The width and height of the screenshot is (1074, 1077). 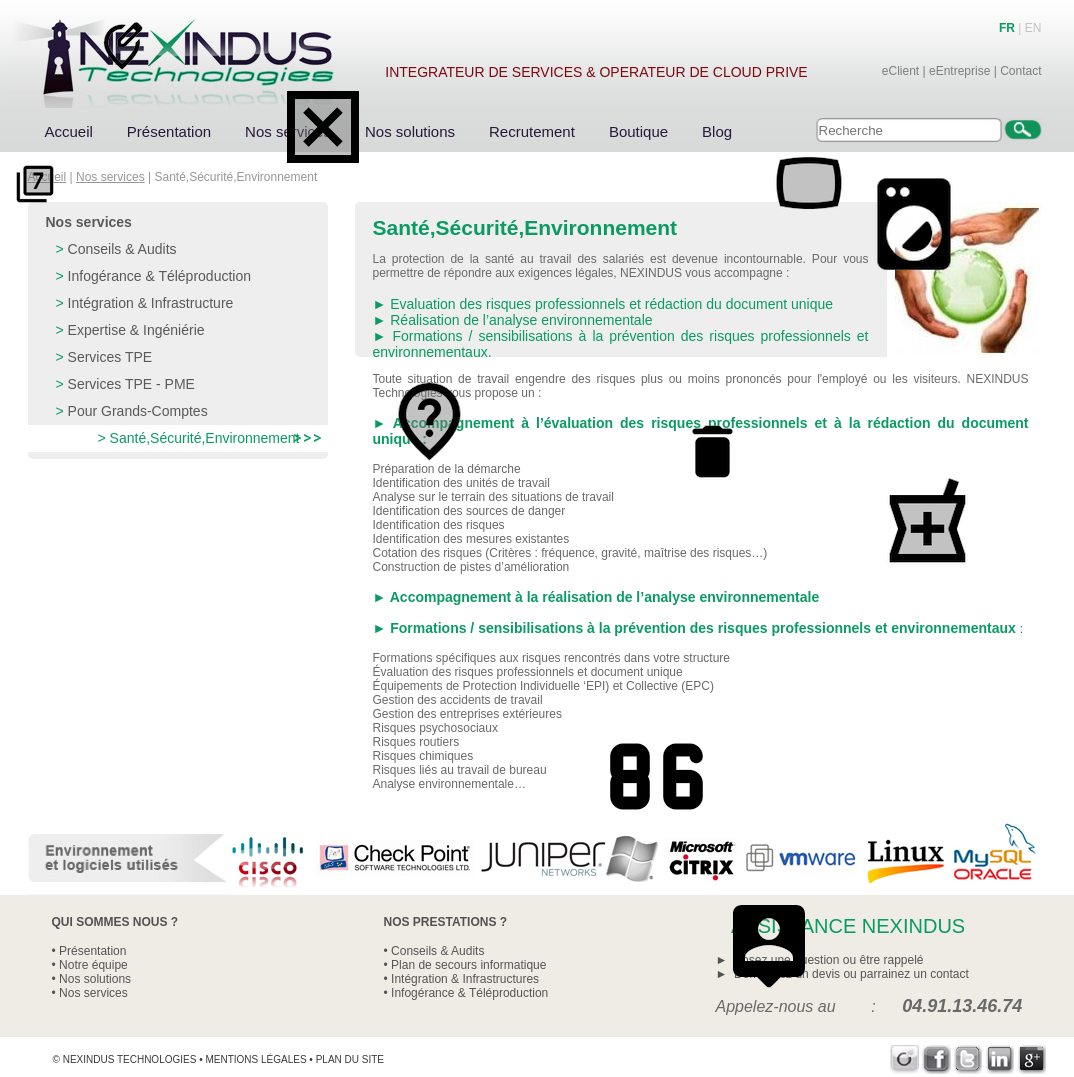 What do you see at coordinates (35, 184) in the screenshot?
I see `indicates item number 7 in a numbered list or gallery` at bounding box center [35, 184].